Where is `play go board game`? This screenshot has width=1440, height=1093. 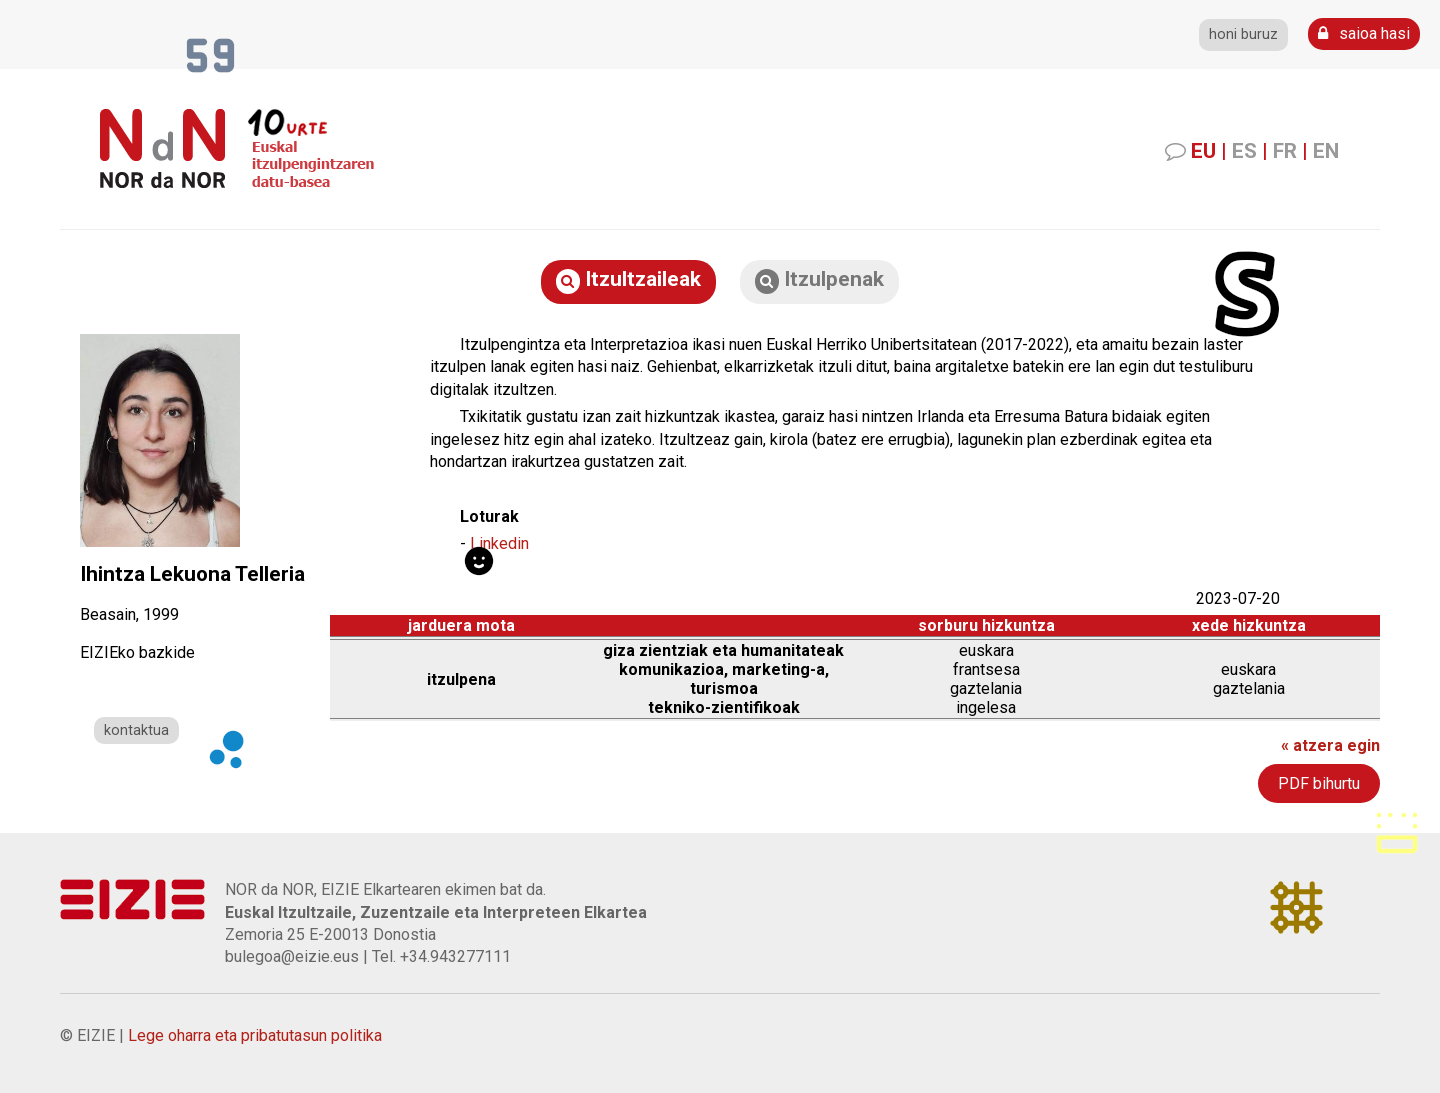
play go board game is located at coordinates (1296, 907).